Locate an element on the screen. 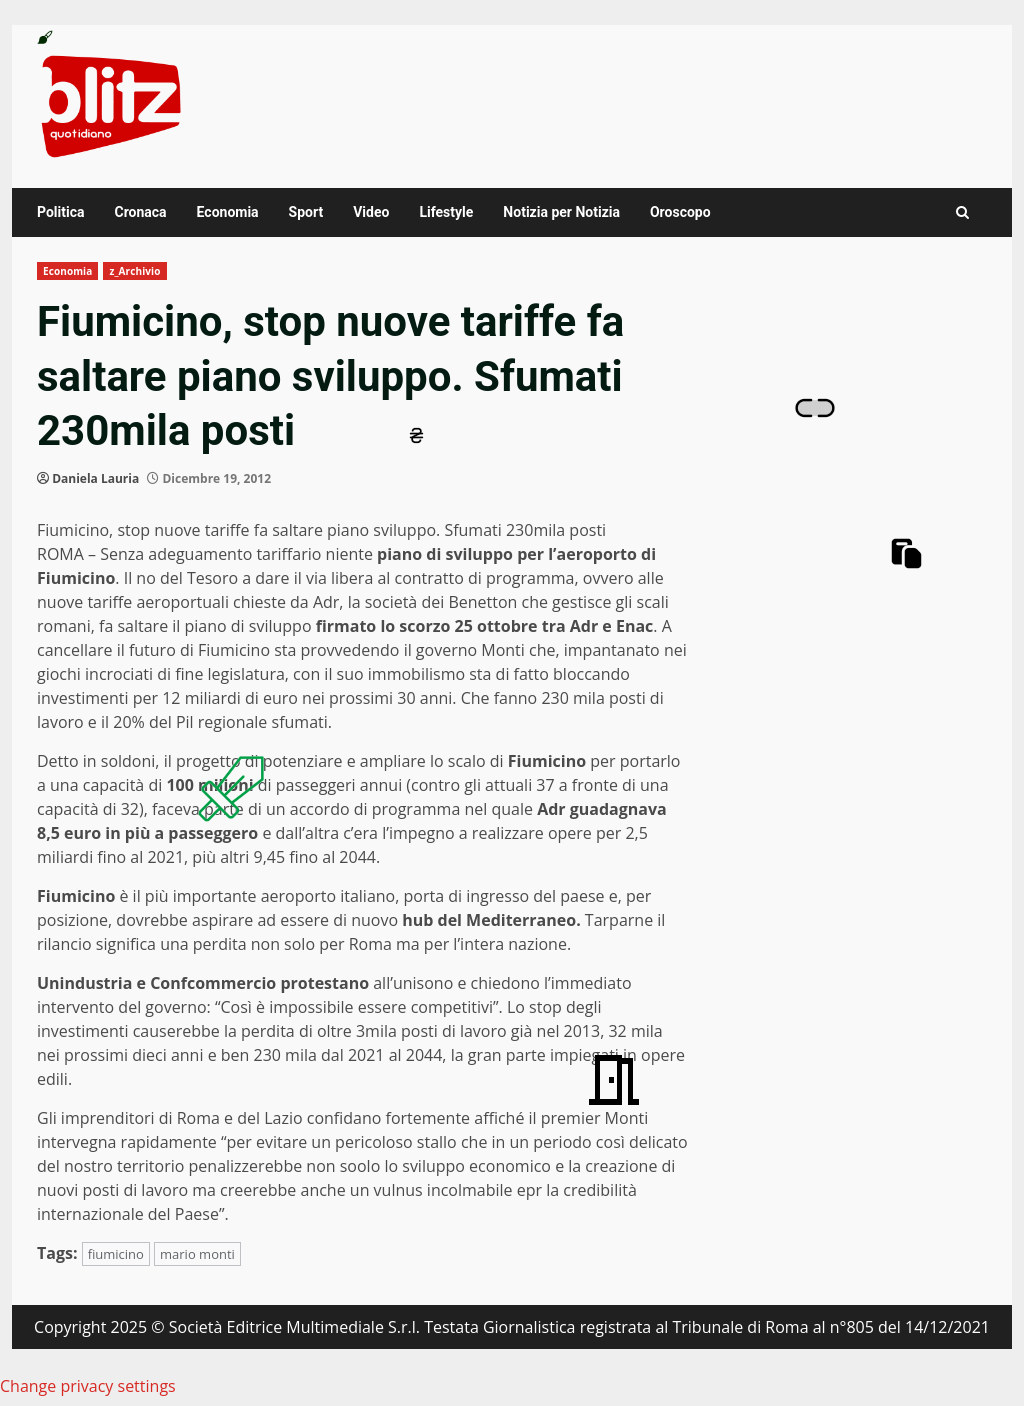 The height and width of the screenshot is (1406, 1024). unlink or disconnect a shared resource is located at coordinates (815, 408).